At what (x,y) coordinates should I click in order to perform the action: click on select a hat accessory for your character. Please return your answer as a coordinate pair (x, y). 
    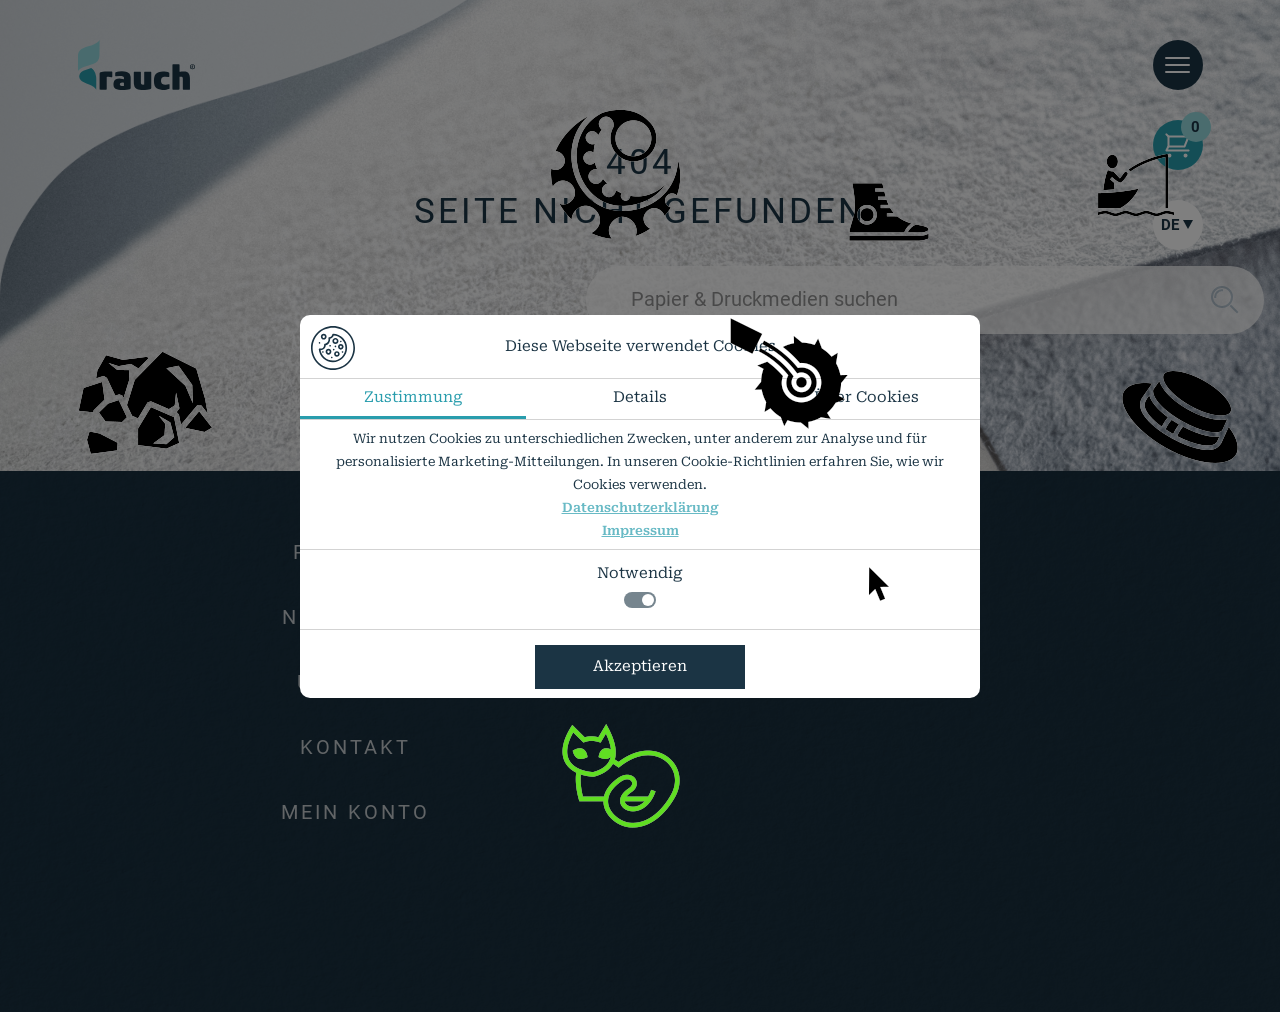
    Looking at the image, I should click on (1180, 417).